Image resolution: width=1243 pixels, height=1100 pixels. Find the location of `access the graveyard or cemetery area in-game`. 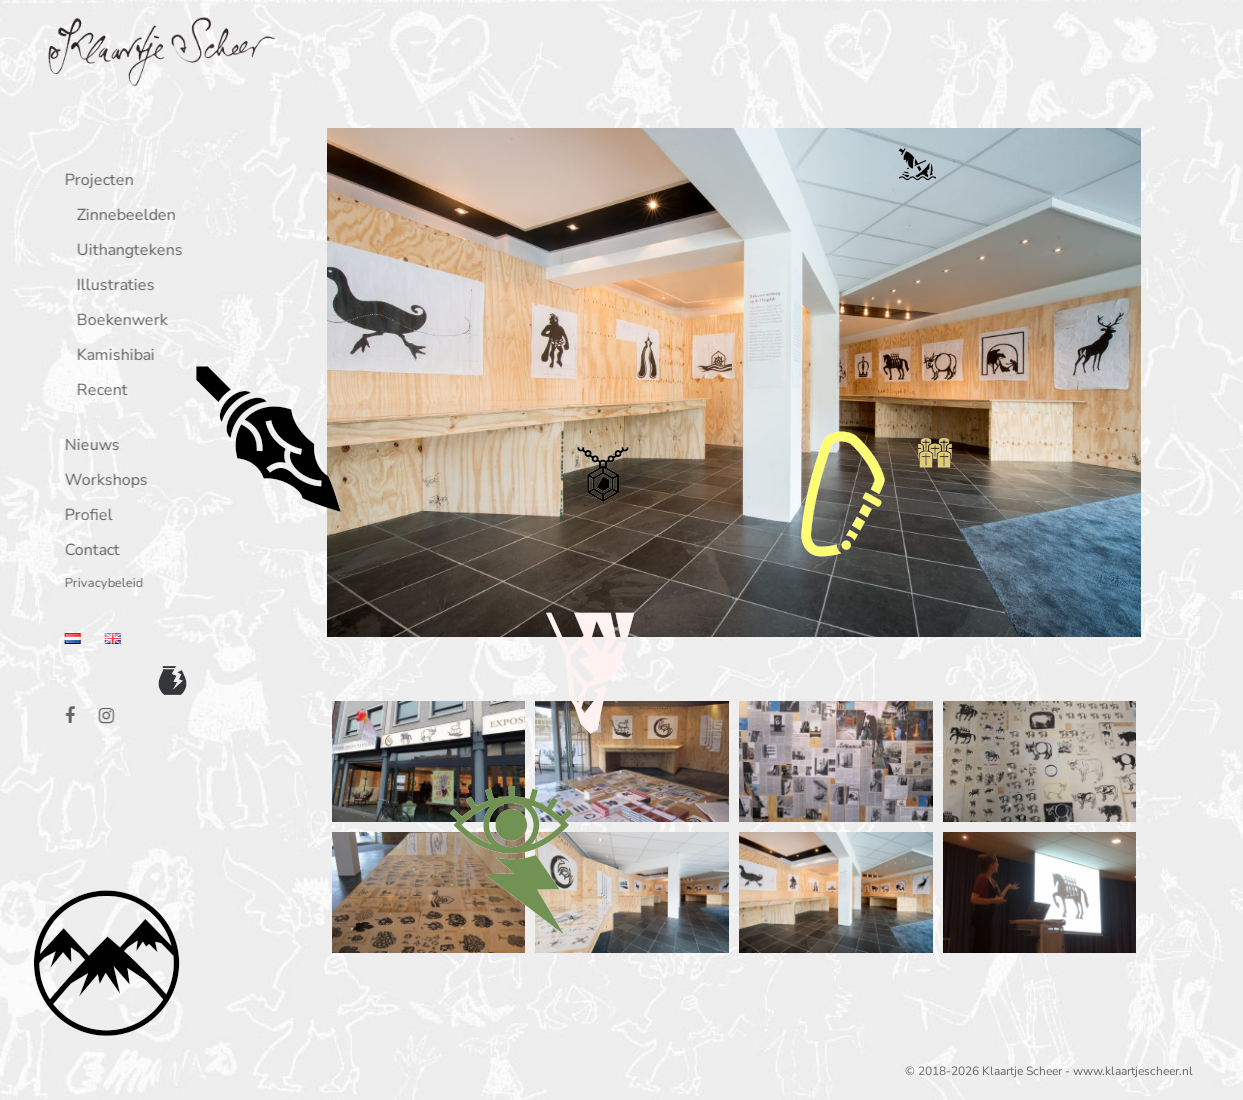

access the graveyard or cemetery area in-game is located at coordinates (935, 451).